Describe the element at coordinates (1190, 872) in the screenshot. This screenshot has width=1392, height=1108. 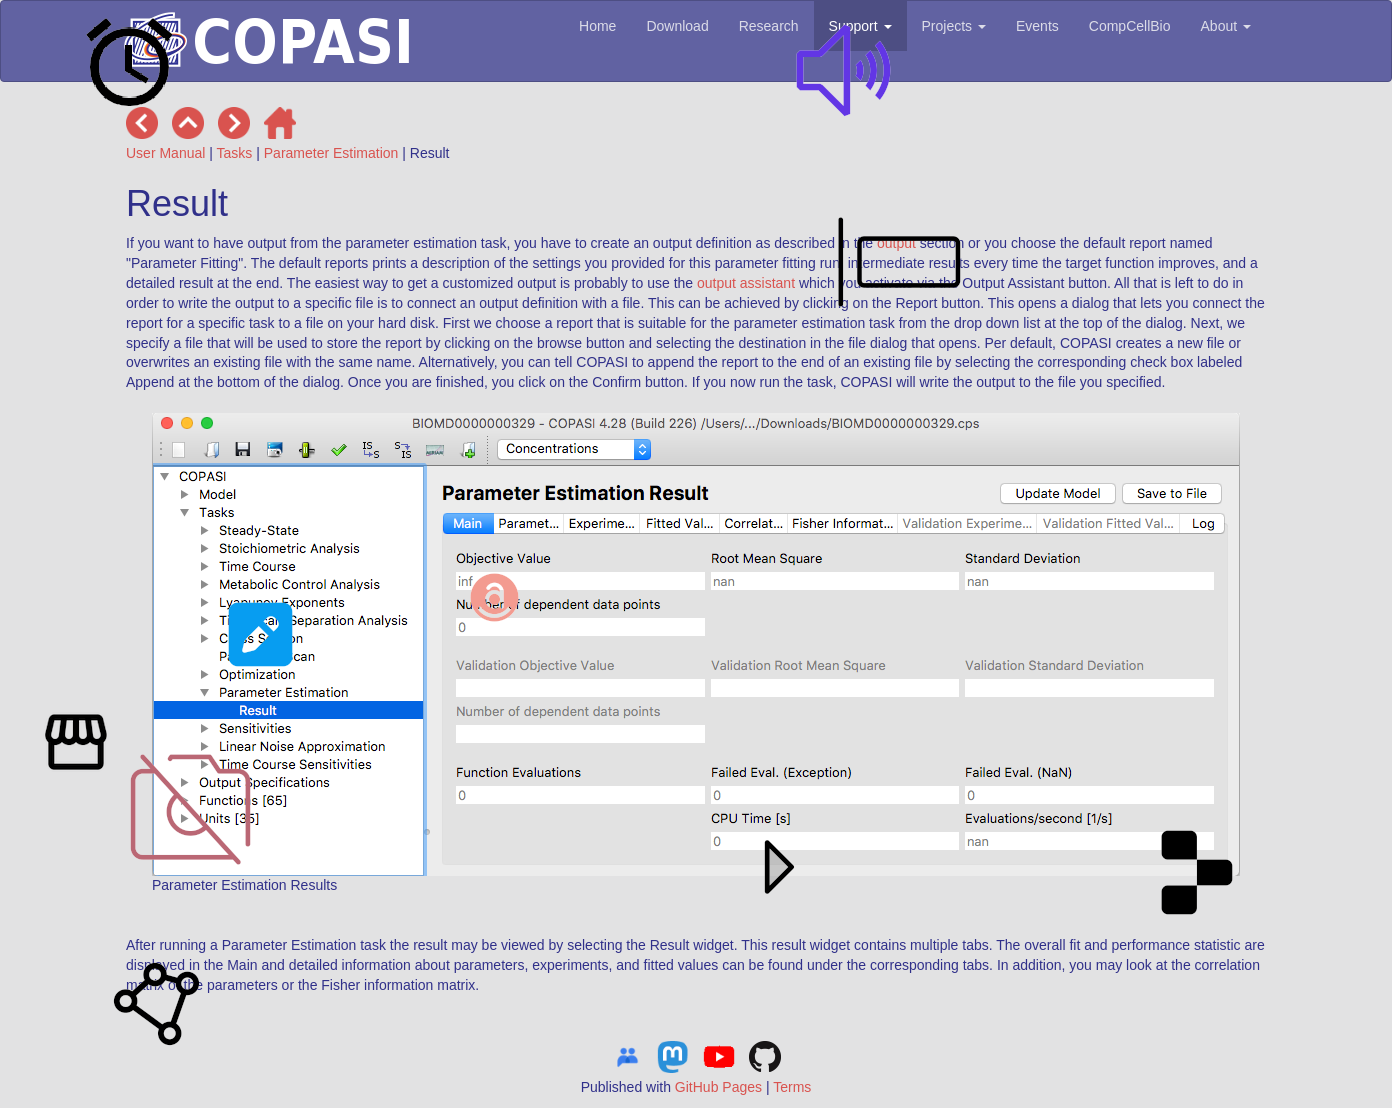
I see `open replit coding environment` at that location.